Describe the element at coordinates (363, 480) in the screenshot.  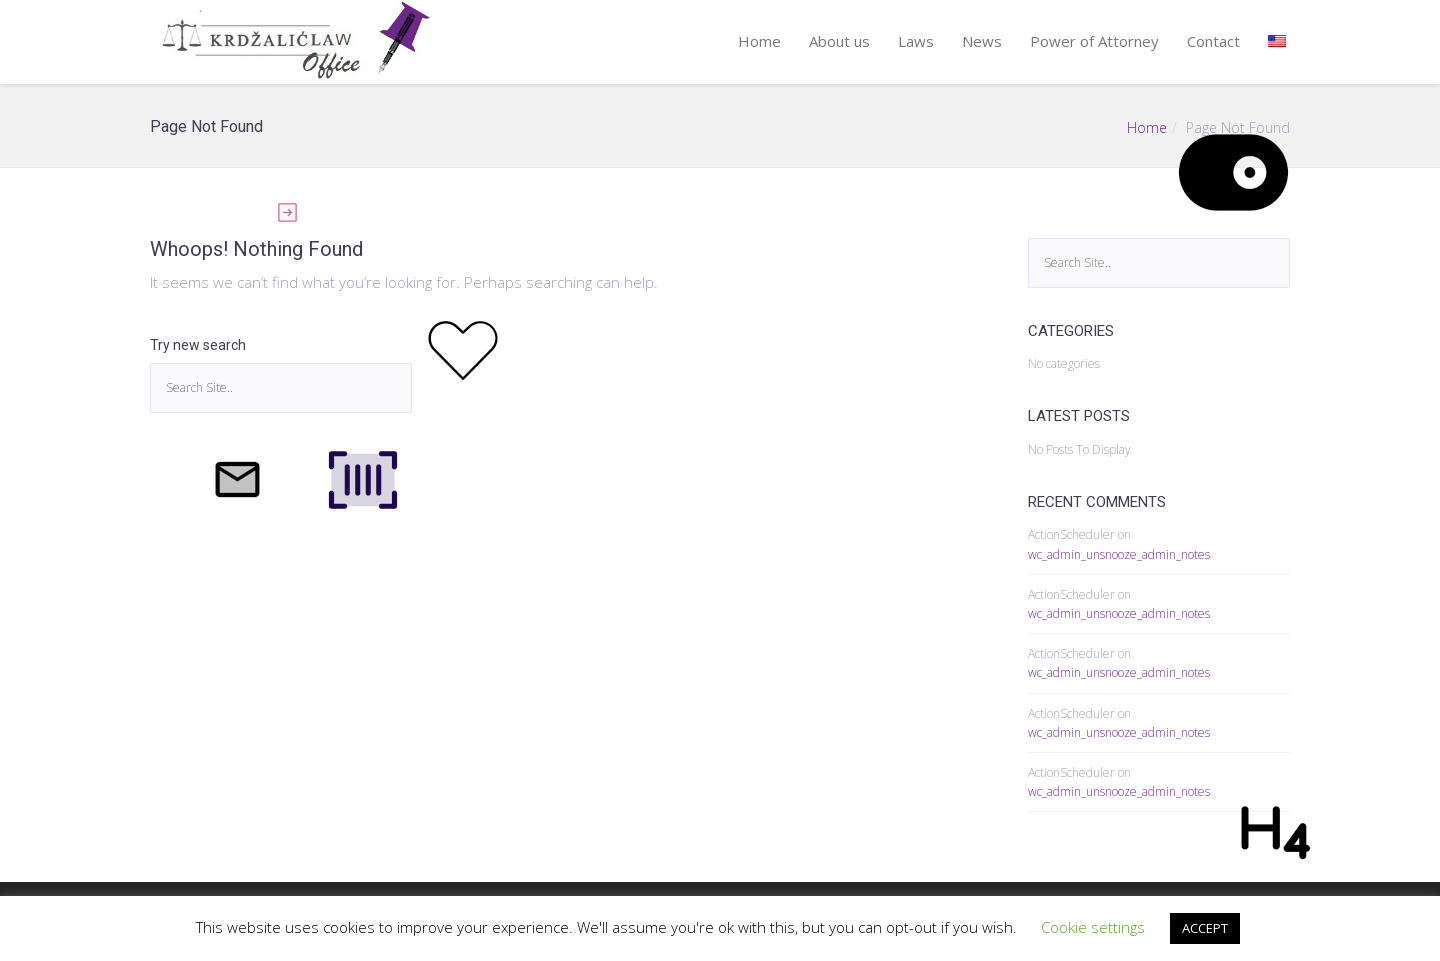
I see `scan a barcode` at that location.